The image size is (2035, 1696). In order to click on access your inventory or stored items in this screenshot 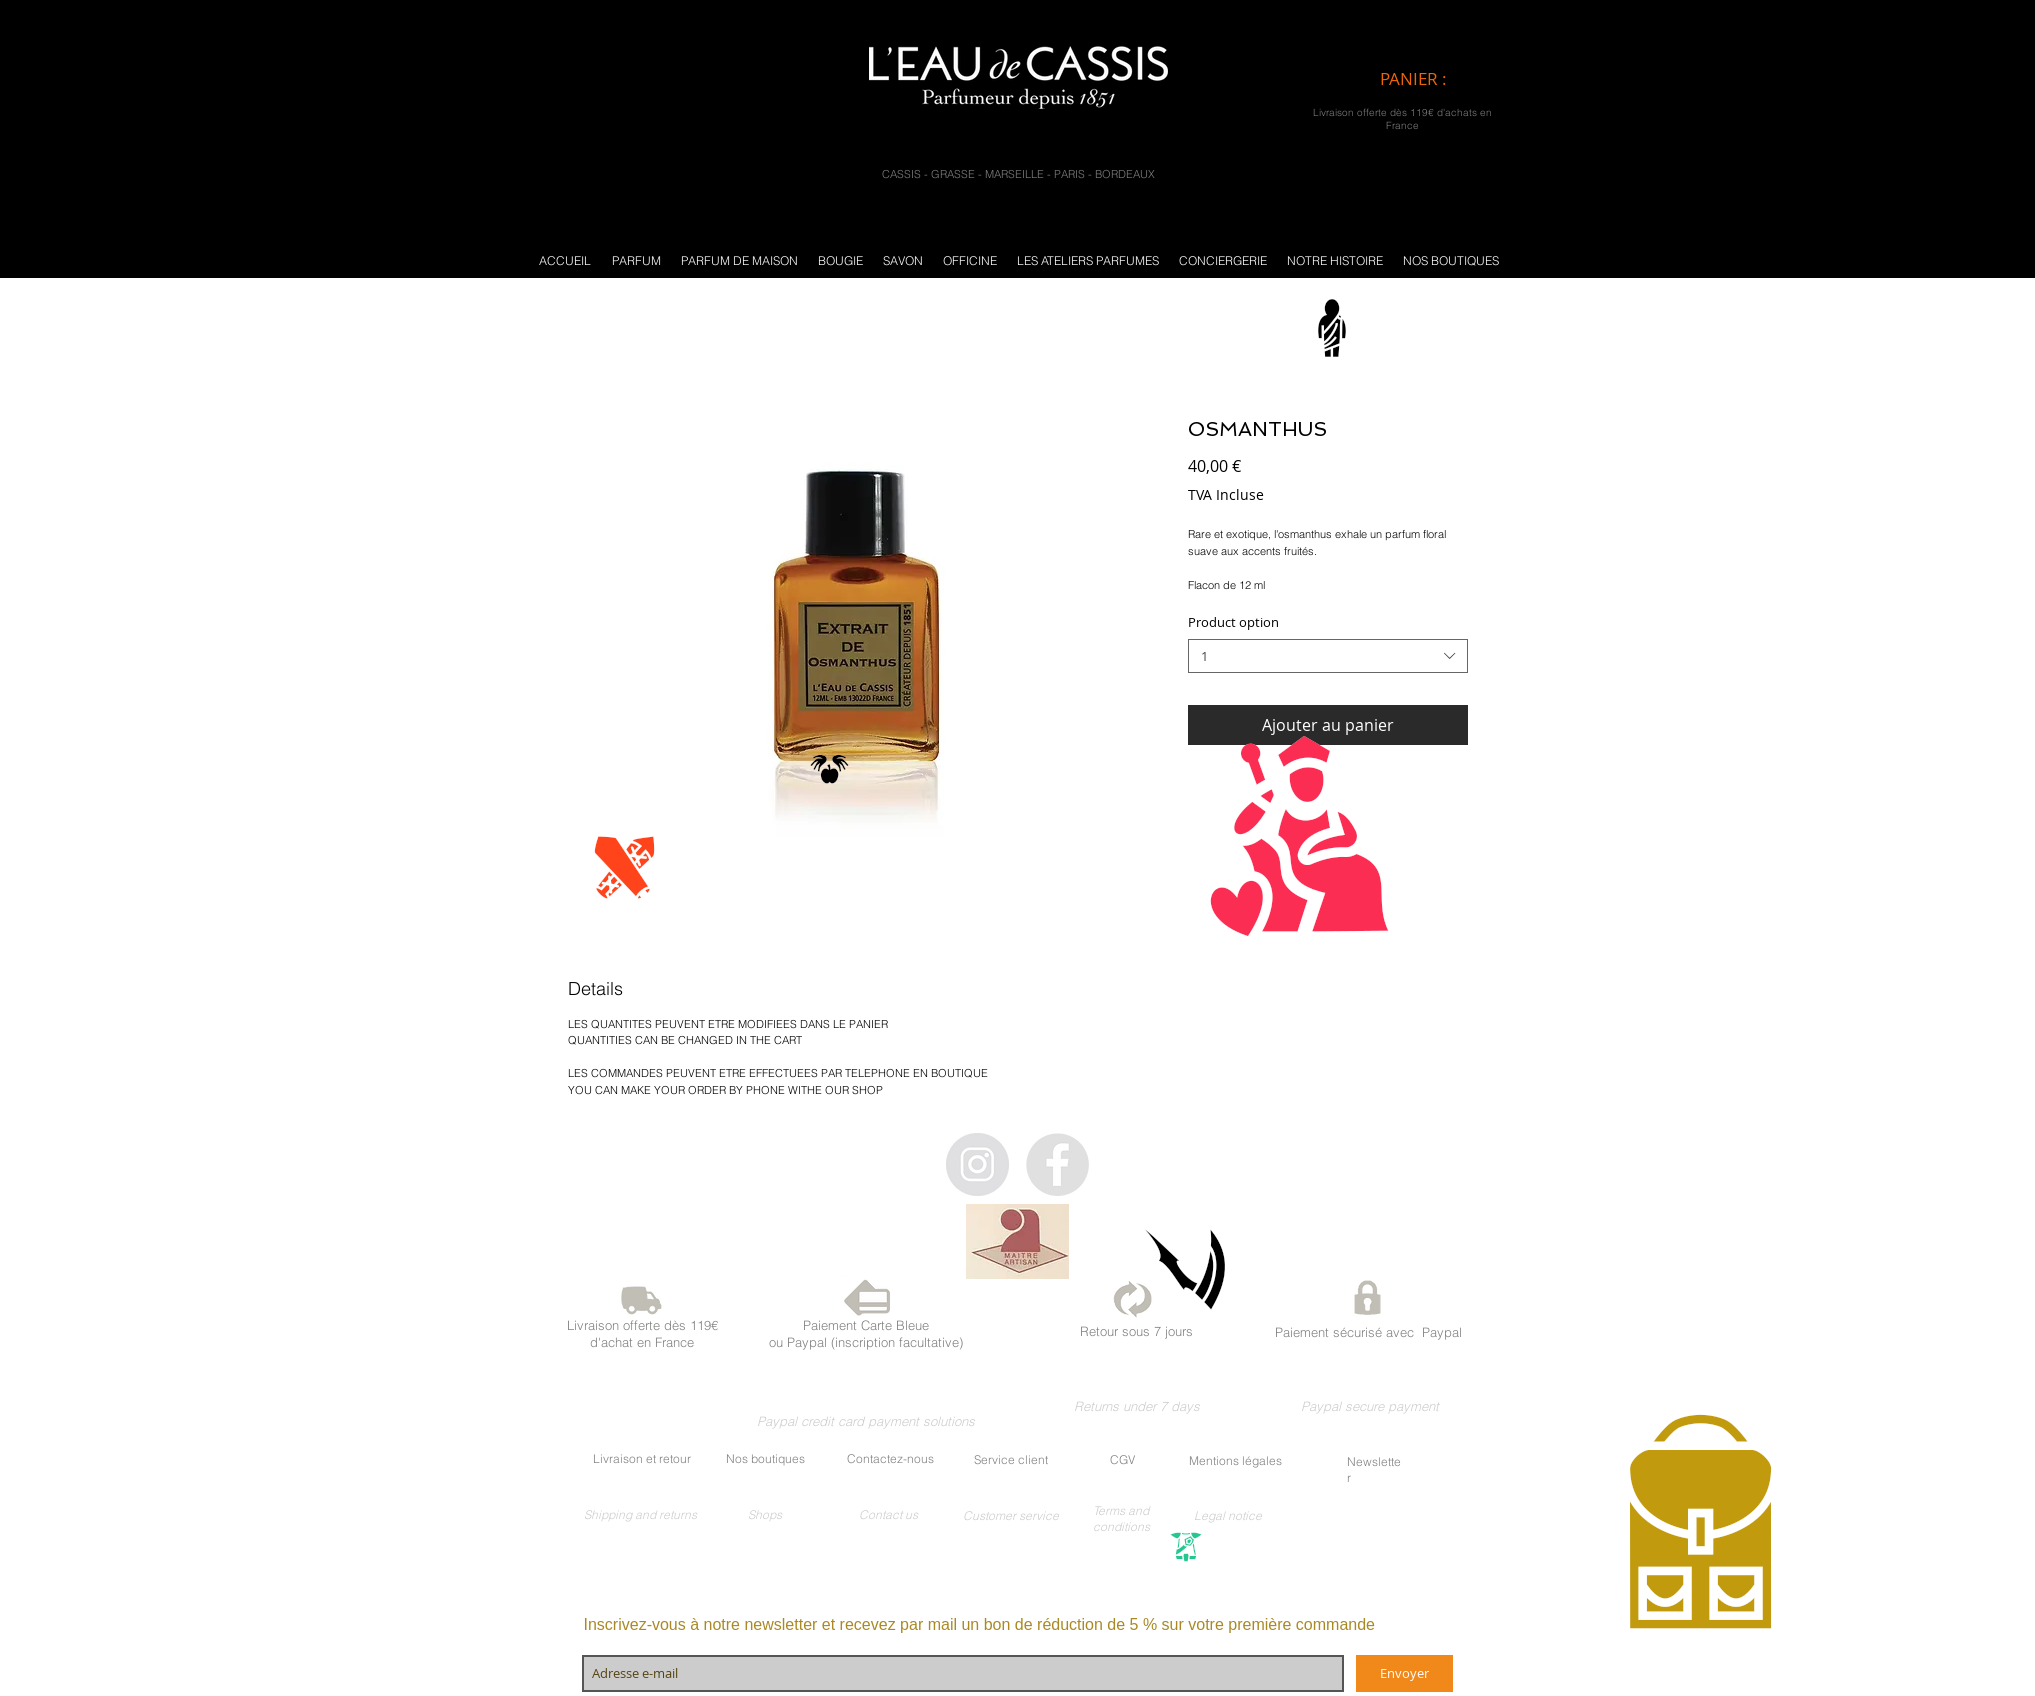, I will do `click(1700, 1520)`.